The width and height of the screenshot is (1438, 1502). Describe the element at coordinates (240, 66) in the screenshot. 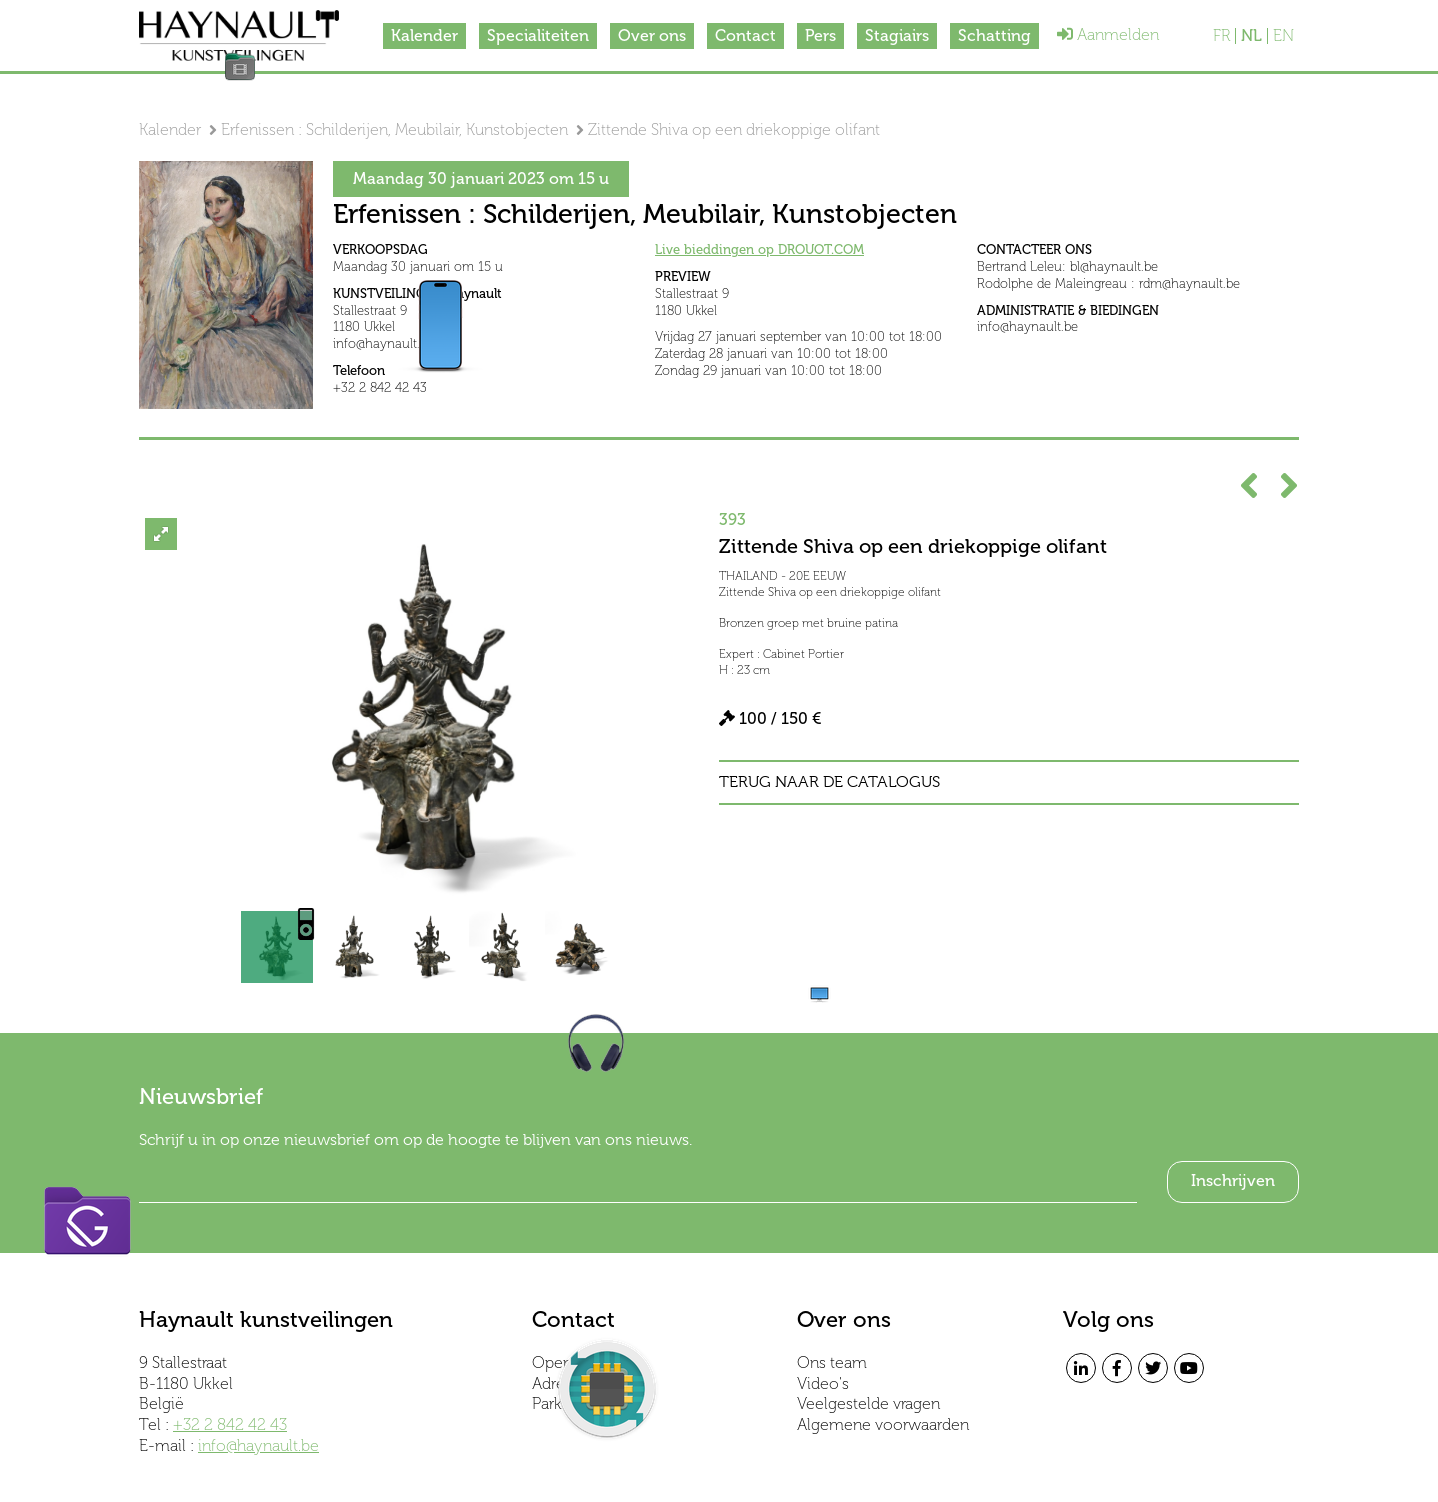

I see `open your videos folder` at that location.